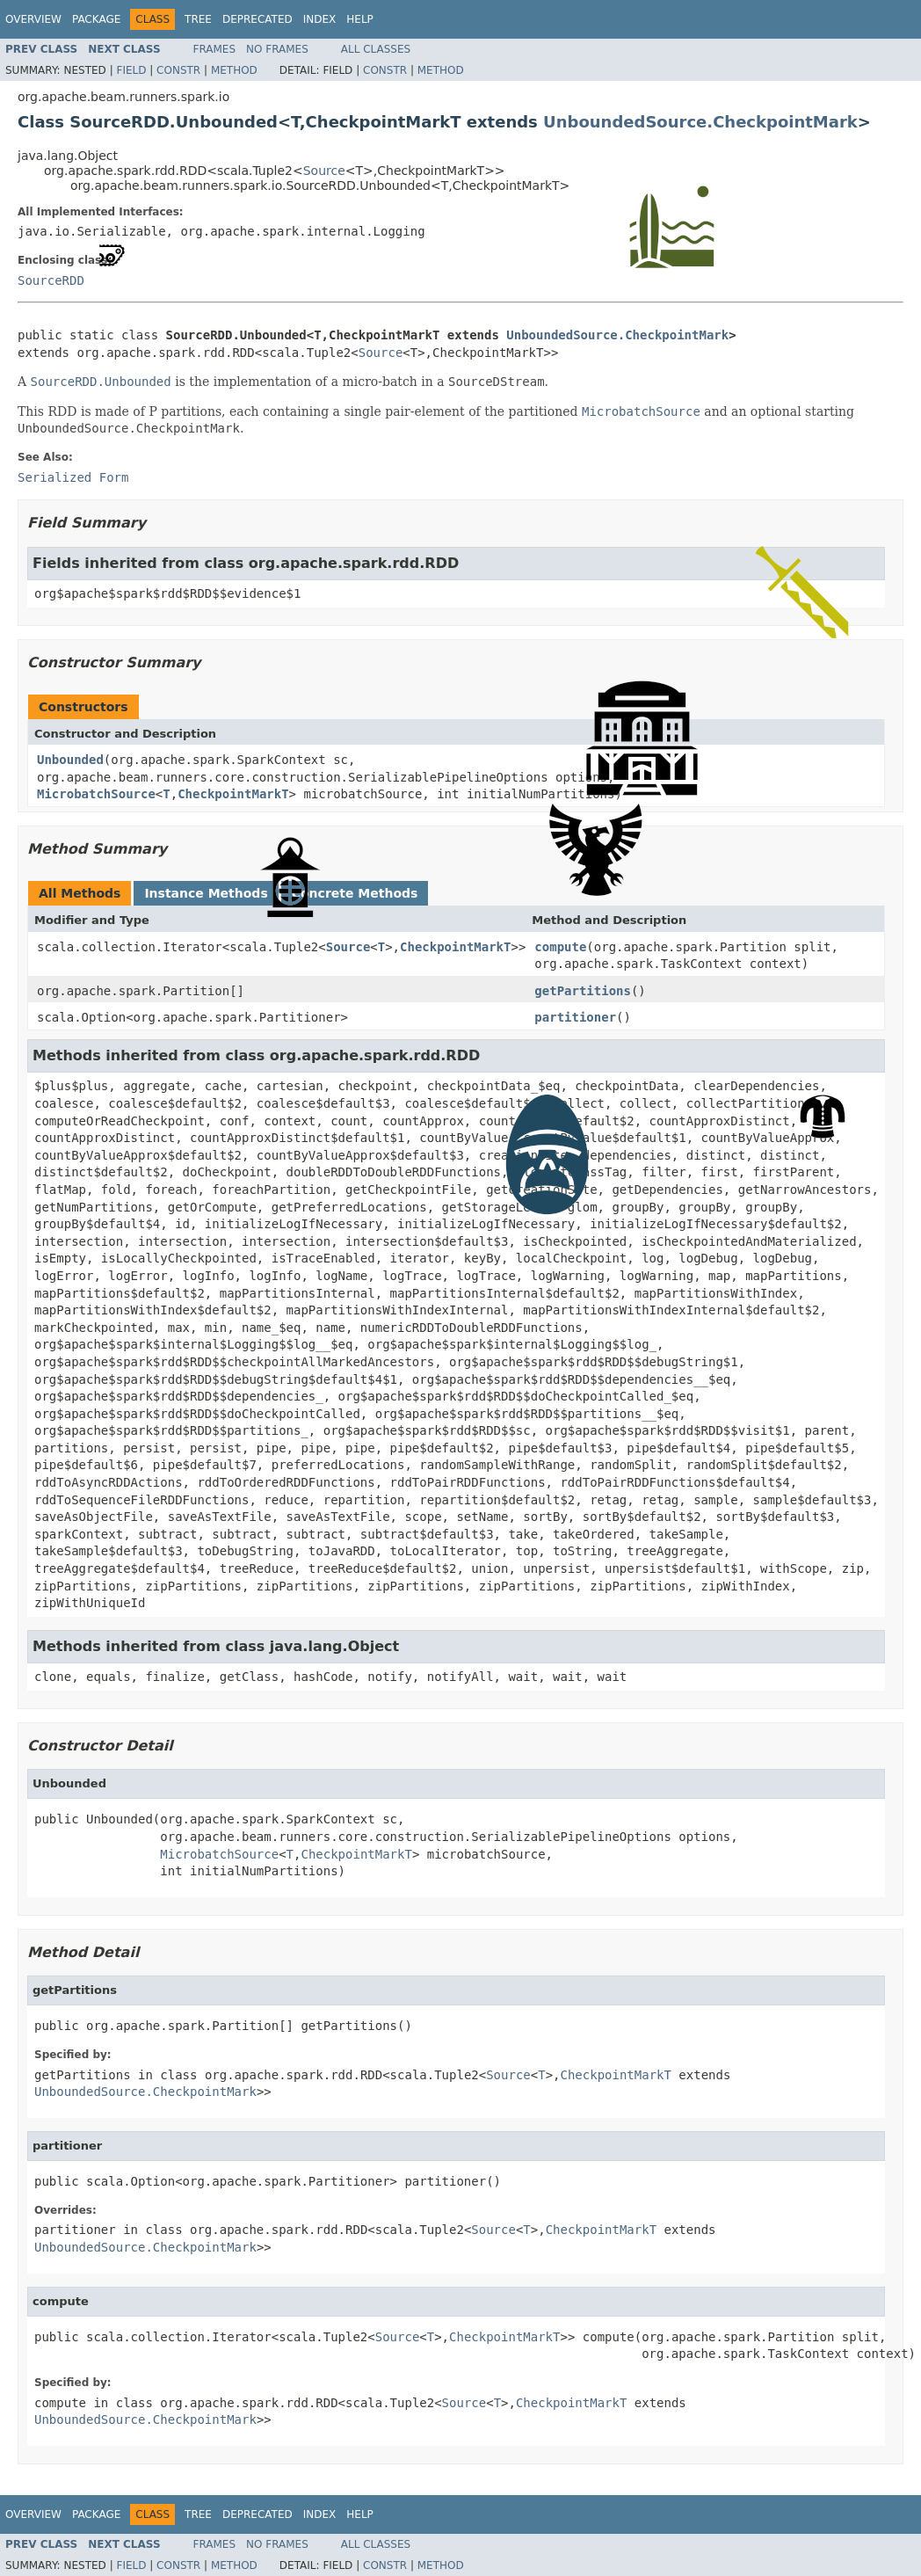  What do you see at coordinates (642, 738) in the screenshot?
I see `visit the saloon or tavern in-game` at bounding box center [642, 738].